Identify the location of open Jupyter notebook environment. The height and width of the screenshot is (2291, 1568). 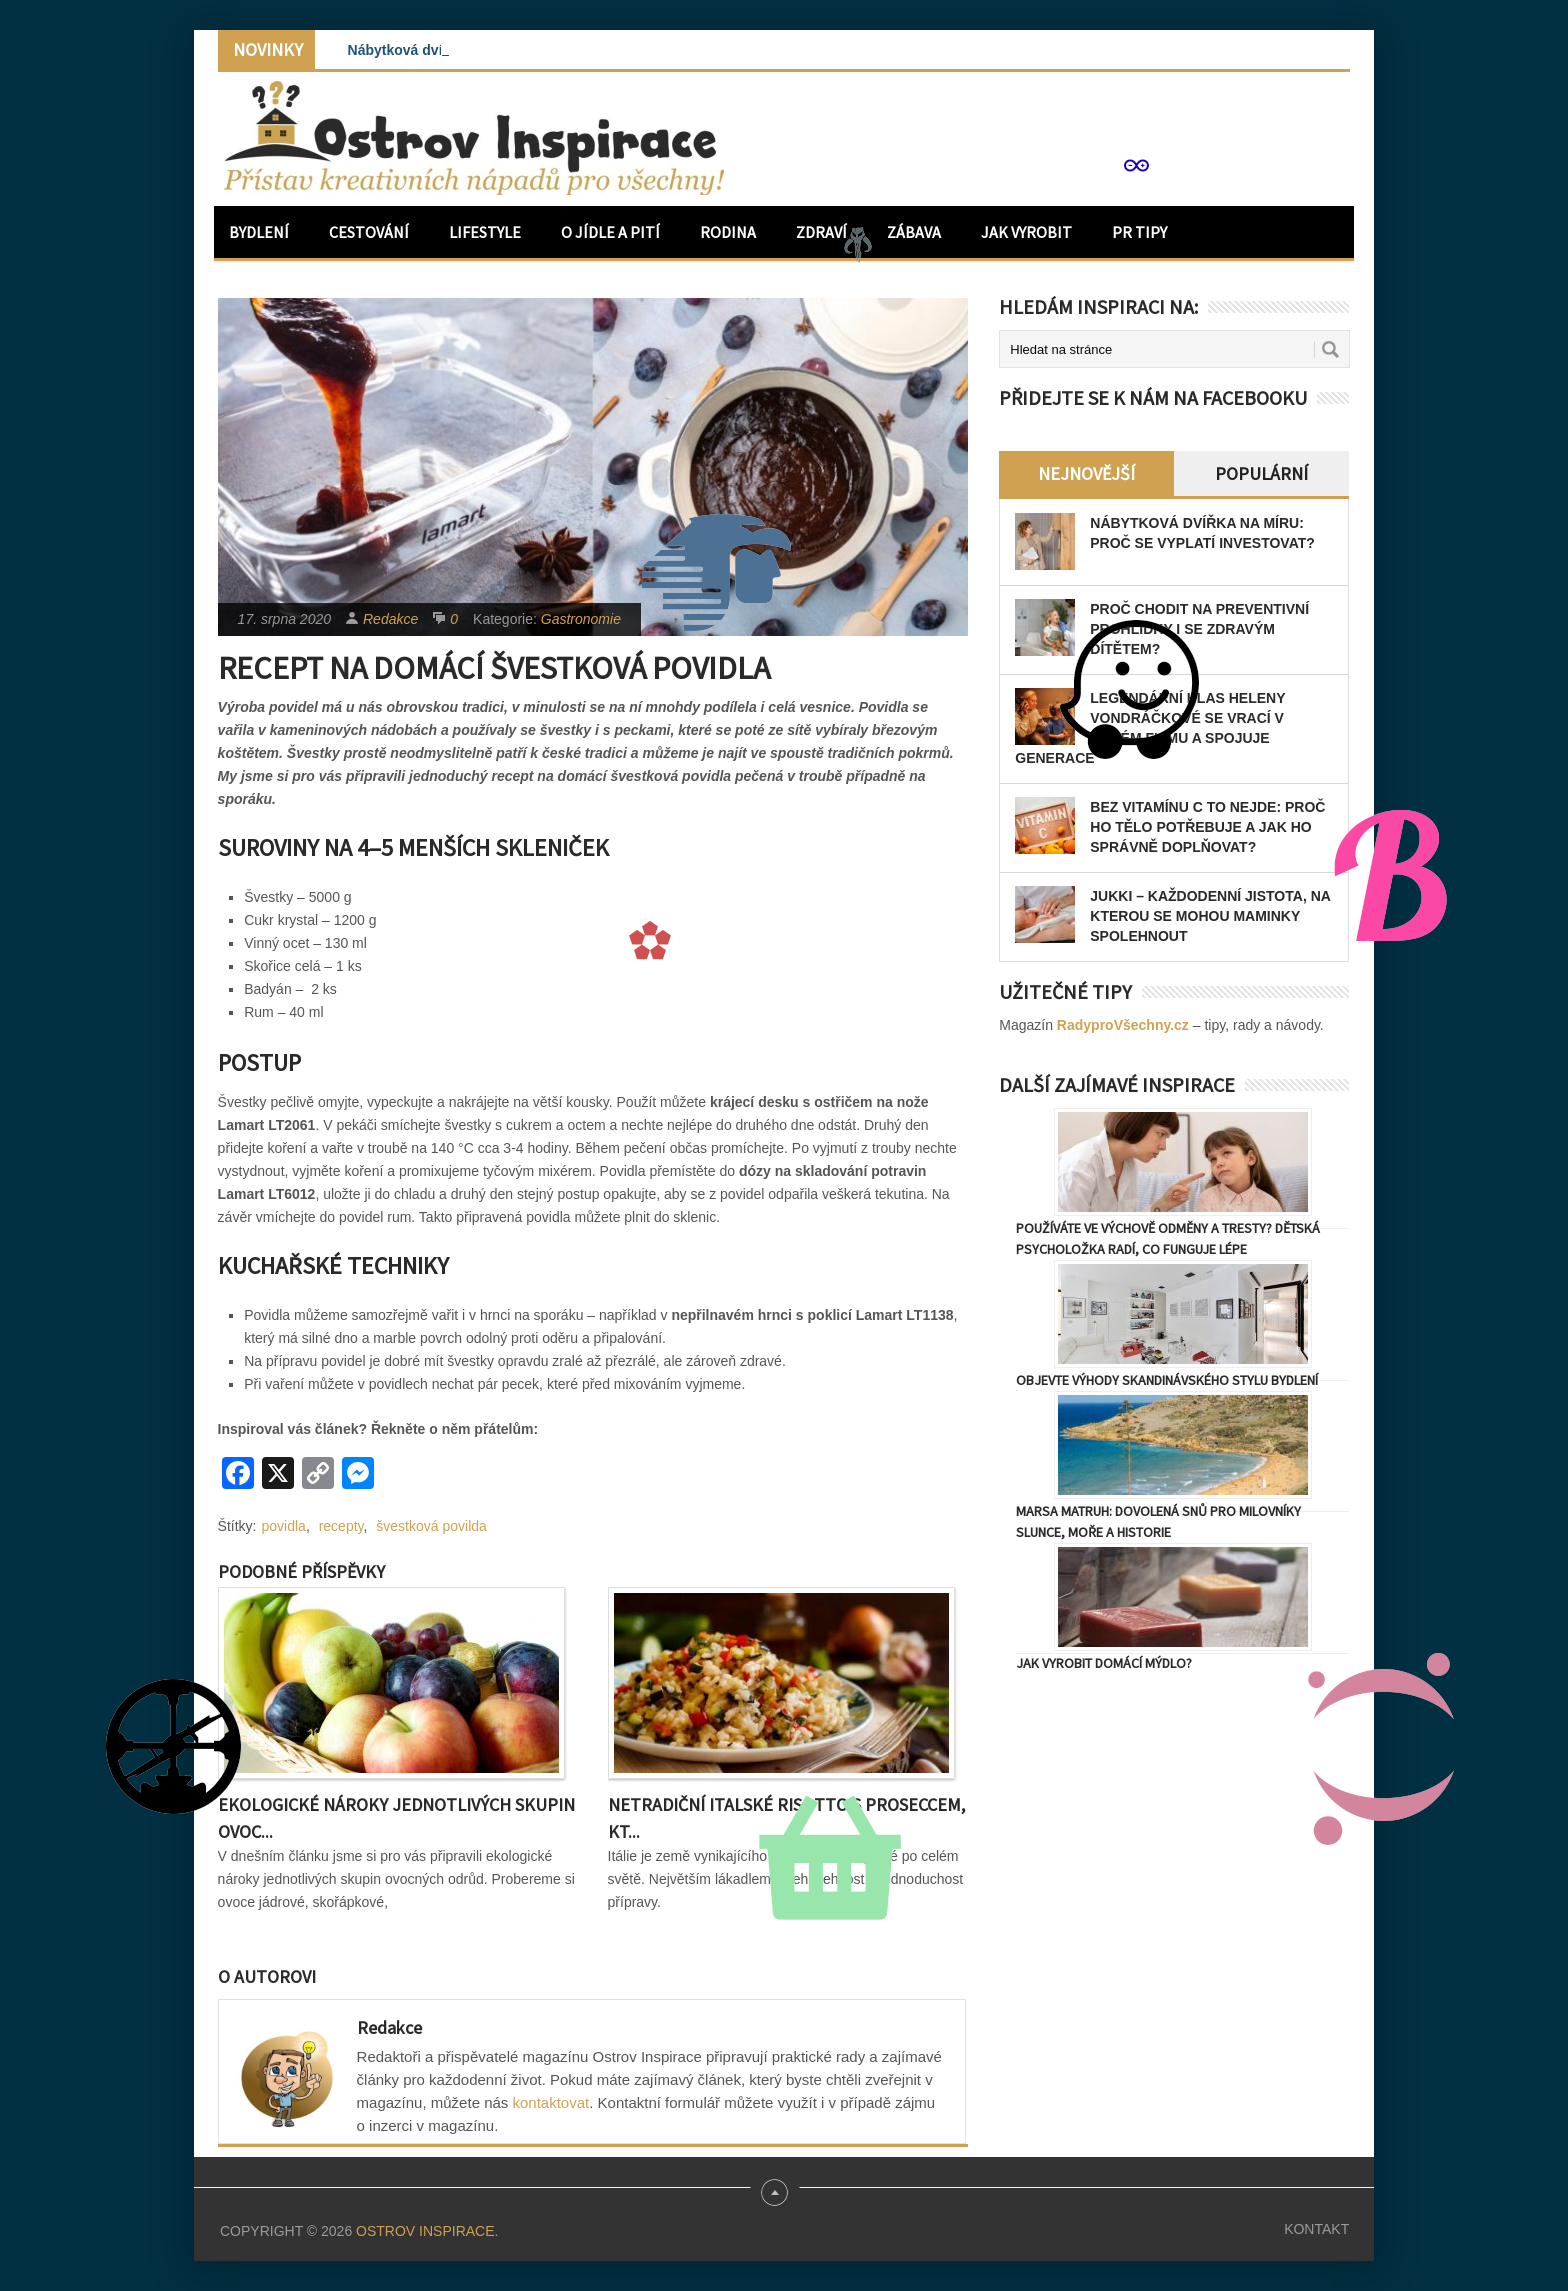
(1381, 1749).